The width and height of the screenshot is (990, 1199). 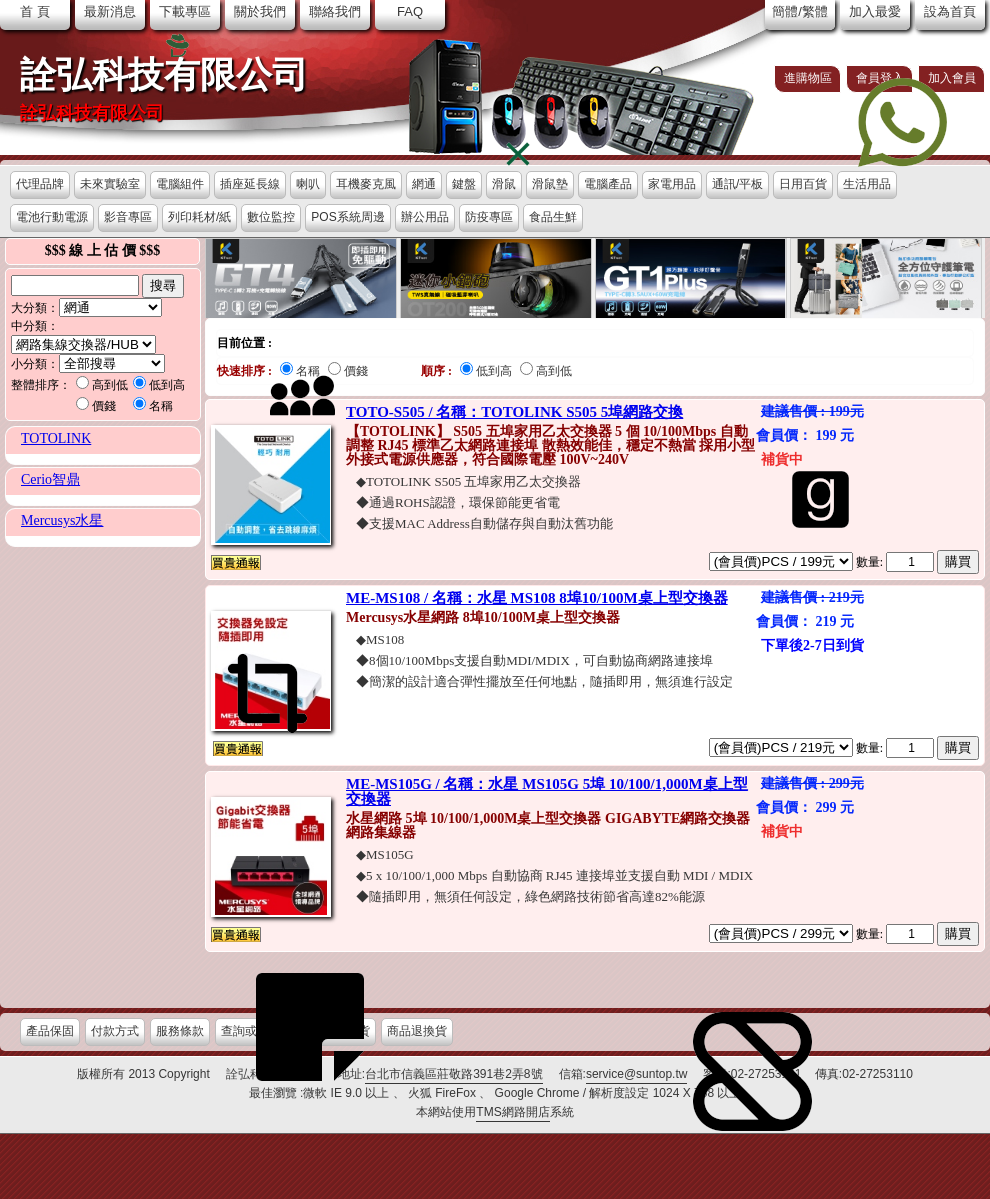 What do you see at coordinates (820, 499) in the screenshot?
I see `open the goodreads app` at bounding box center [820, 499].